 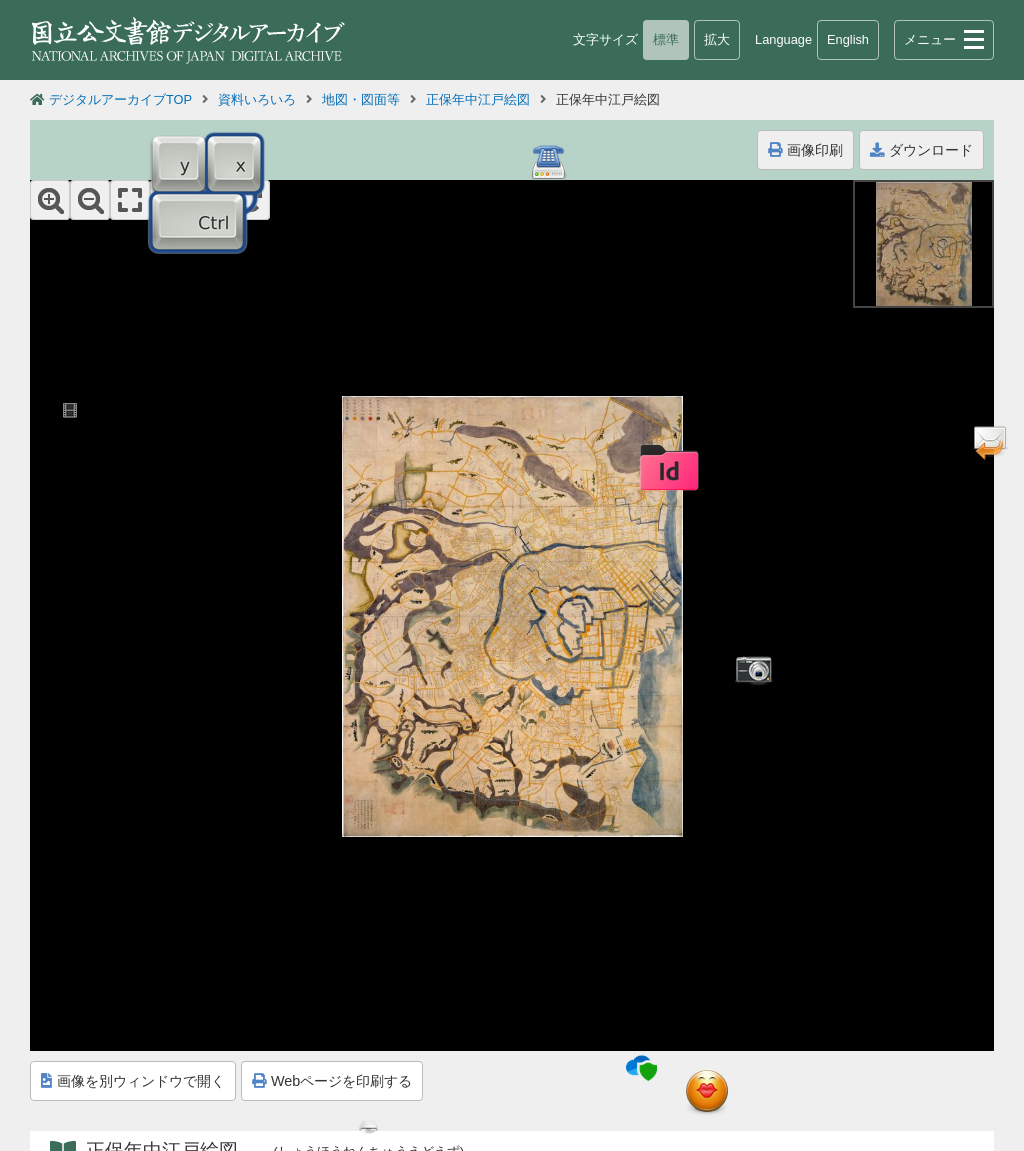 What do you see at coordinates (206, 195) in the screenshot?
I see `configure keyboard shortcuts in system preferences` at bounding box center [206, 195].